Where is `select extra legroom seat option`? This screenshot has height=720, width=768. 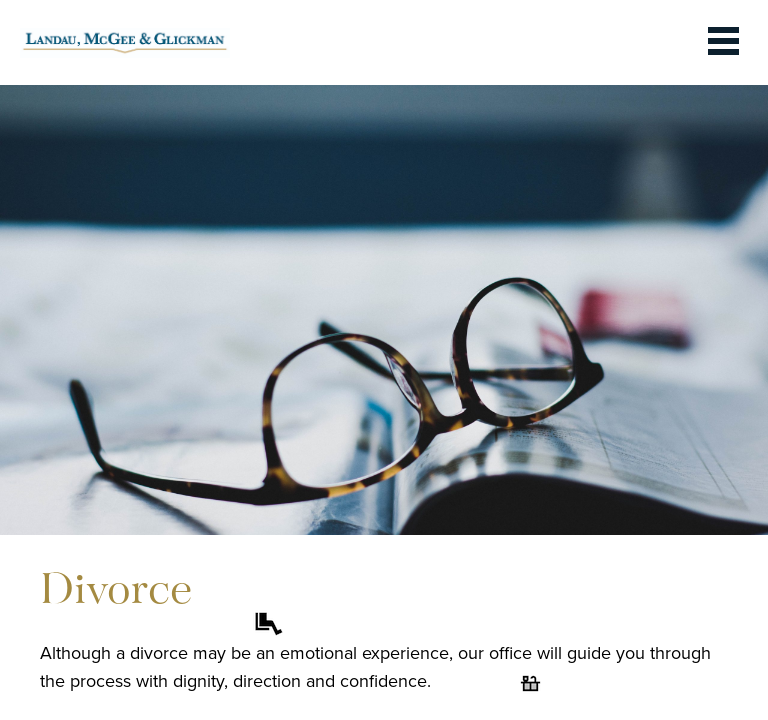
select extra legroom seat option is located at coordinates (268, 624).